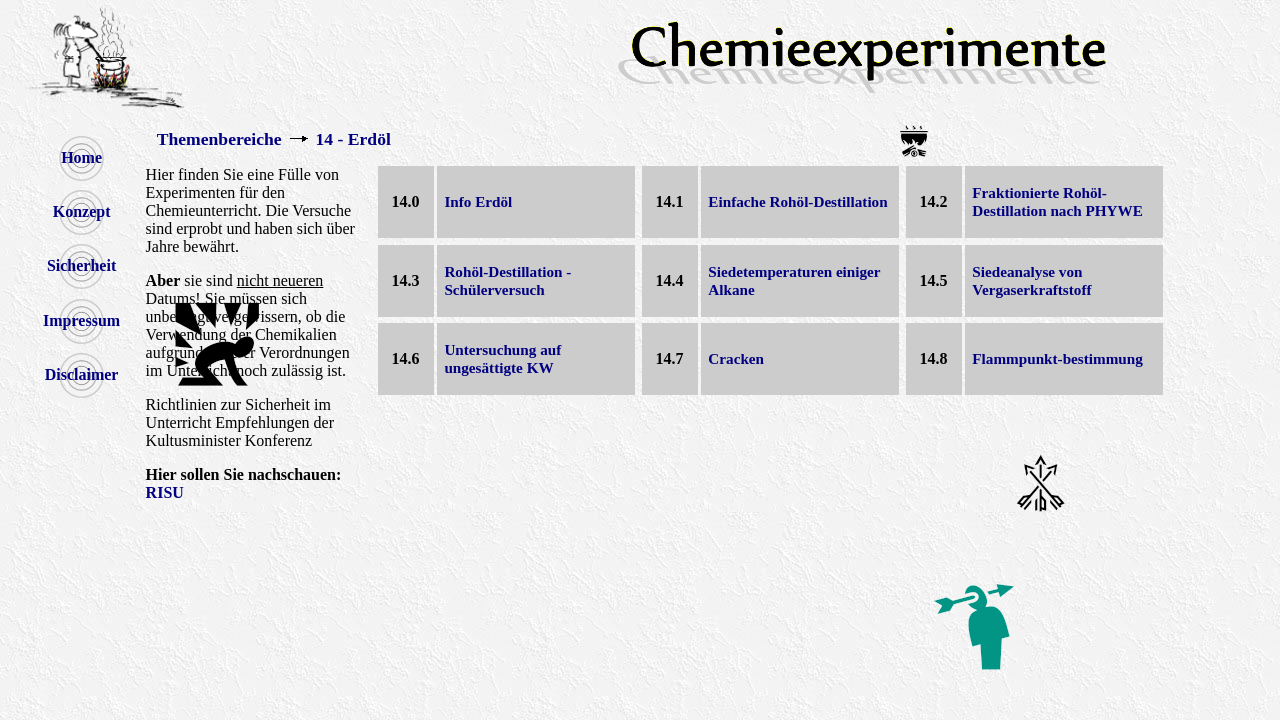 The height and width of the screenshot is (720, 1280). What do you see at coordinates (914, 141) in the screenshot?
I see `access camp cooking or outdoor recipes` at bounding box center [914, 141].